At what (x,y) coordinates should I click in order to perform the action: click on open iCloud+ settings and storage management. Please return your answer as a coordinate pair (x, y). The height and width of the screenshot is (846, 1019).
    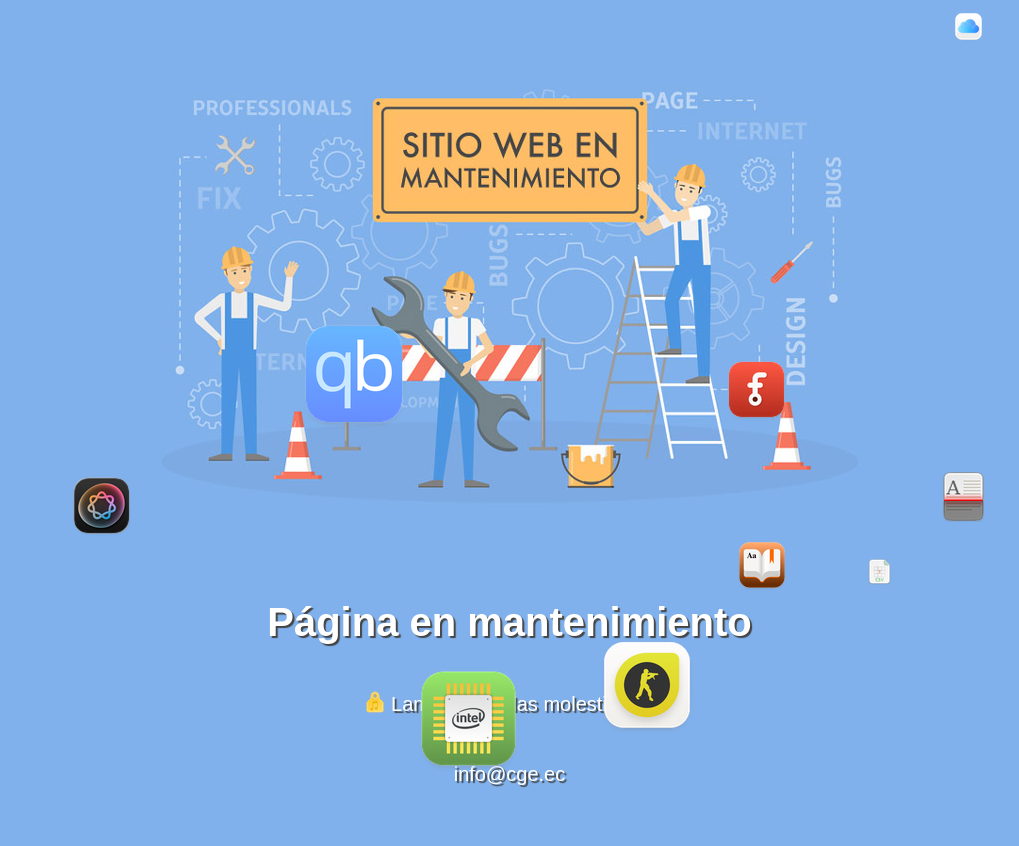
    Looking at the image, I should click on (968, 26).